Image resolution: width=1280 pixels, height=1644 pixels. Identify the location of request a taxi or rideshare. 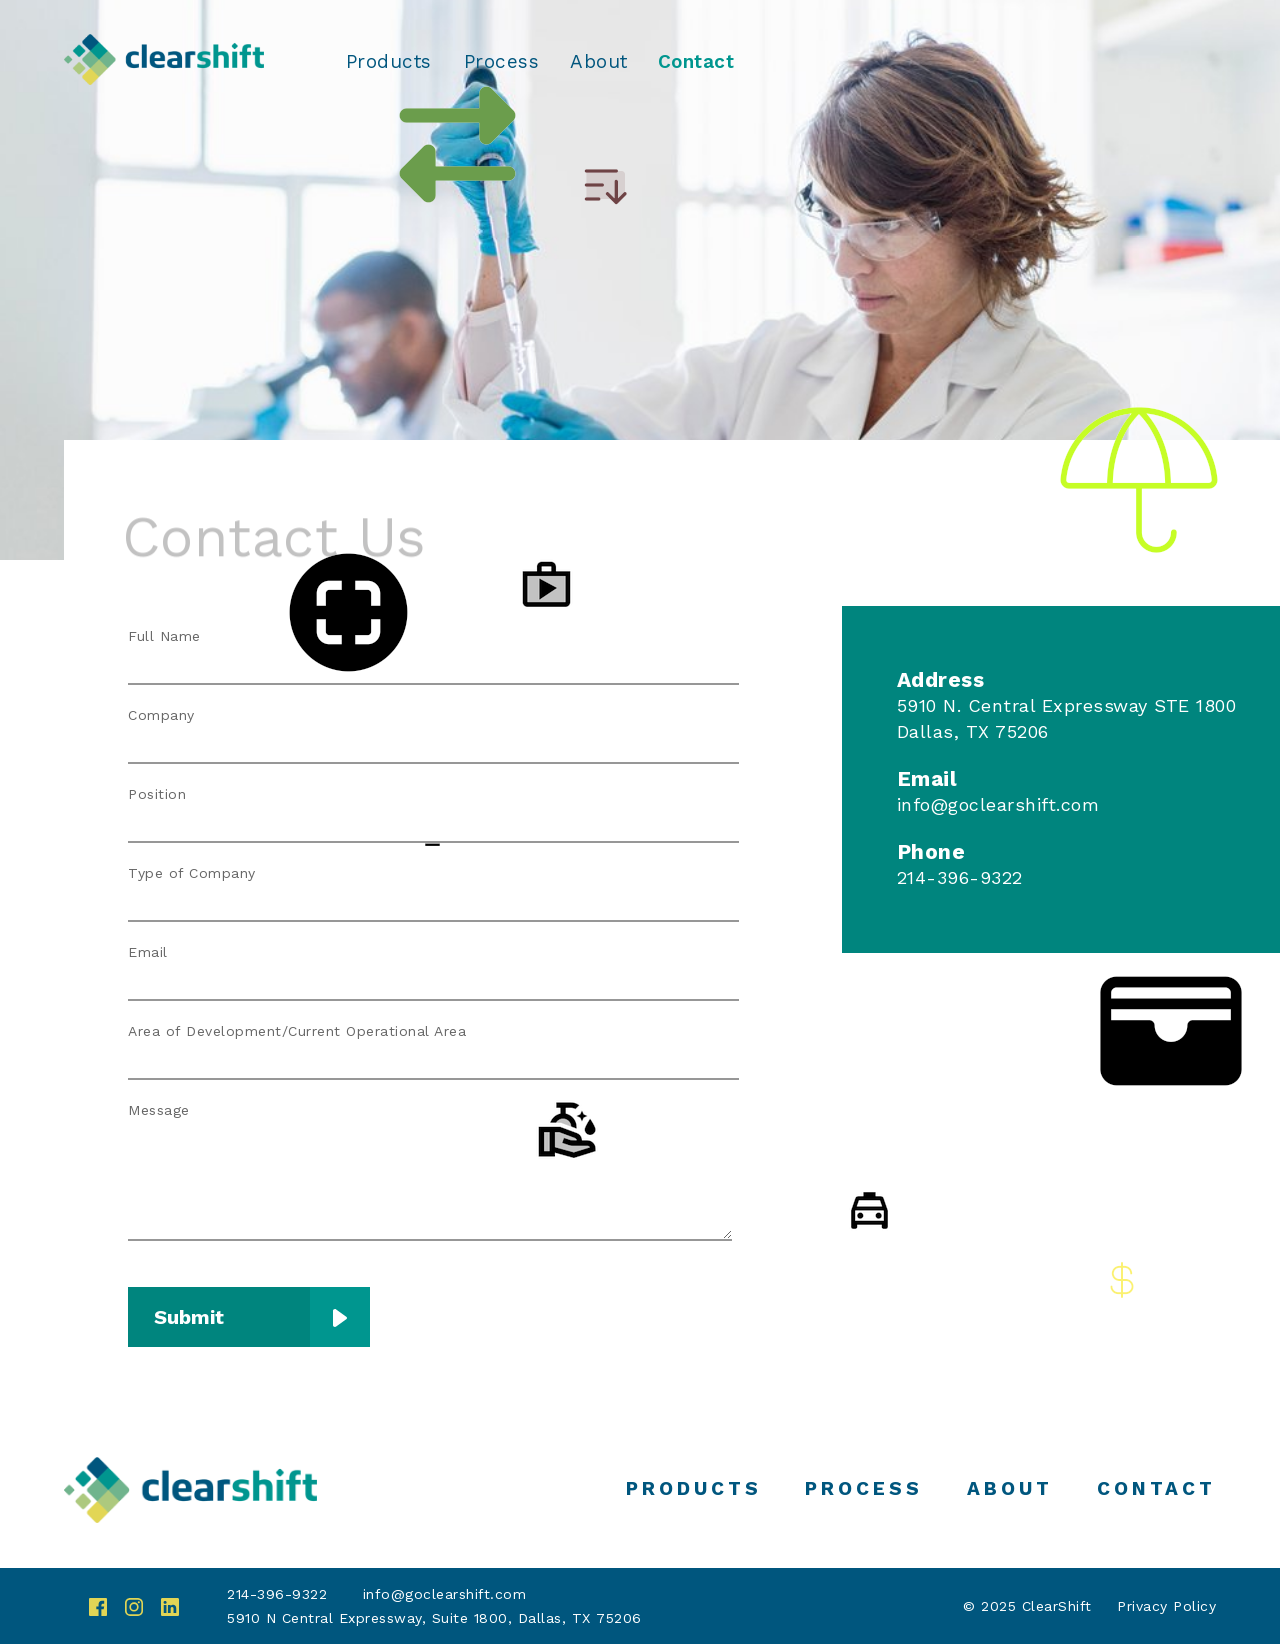
(869, 1210).